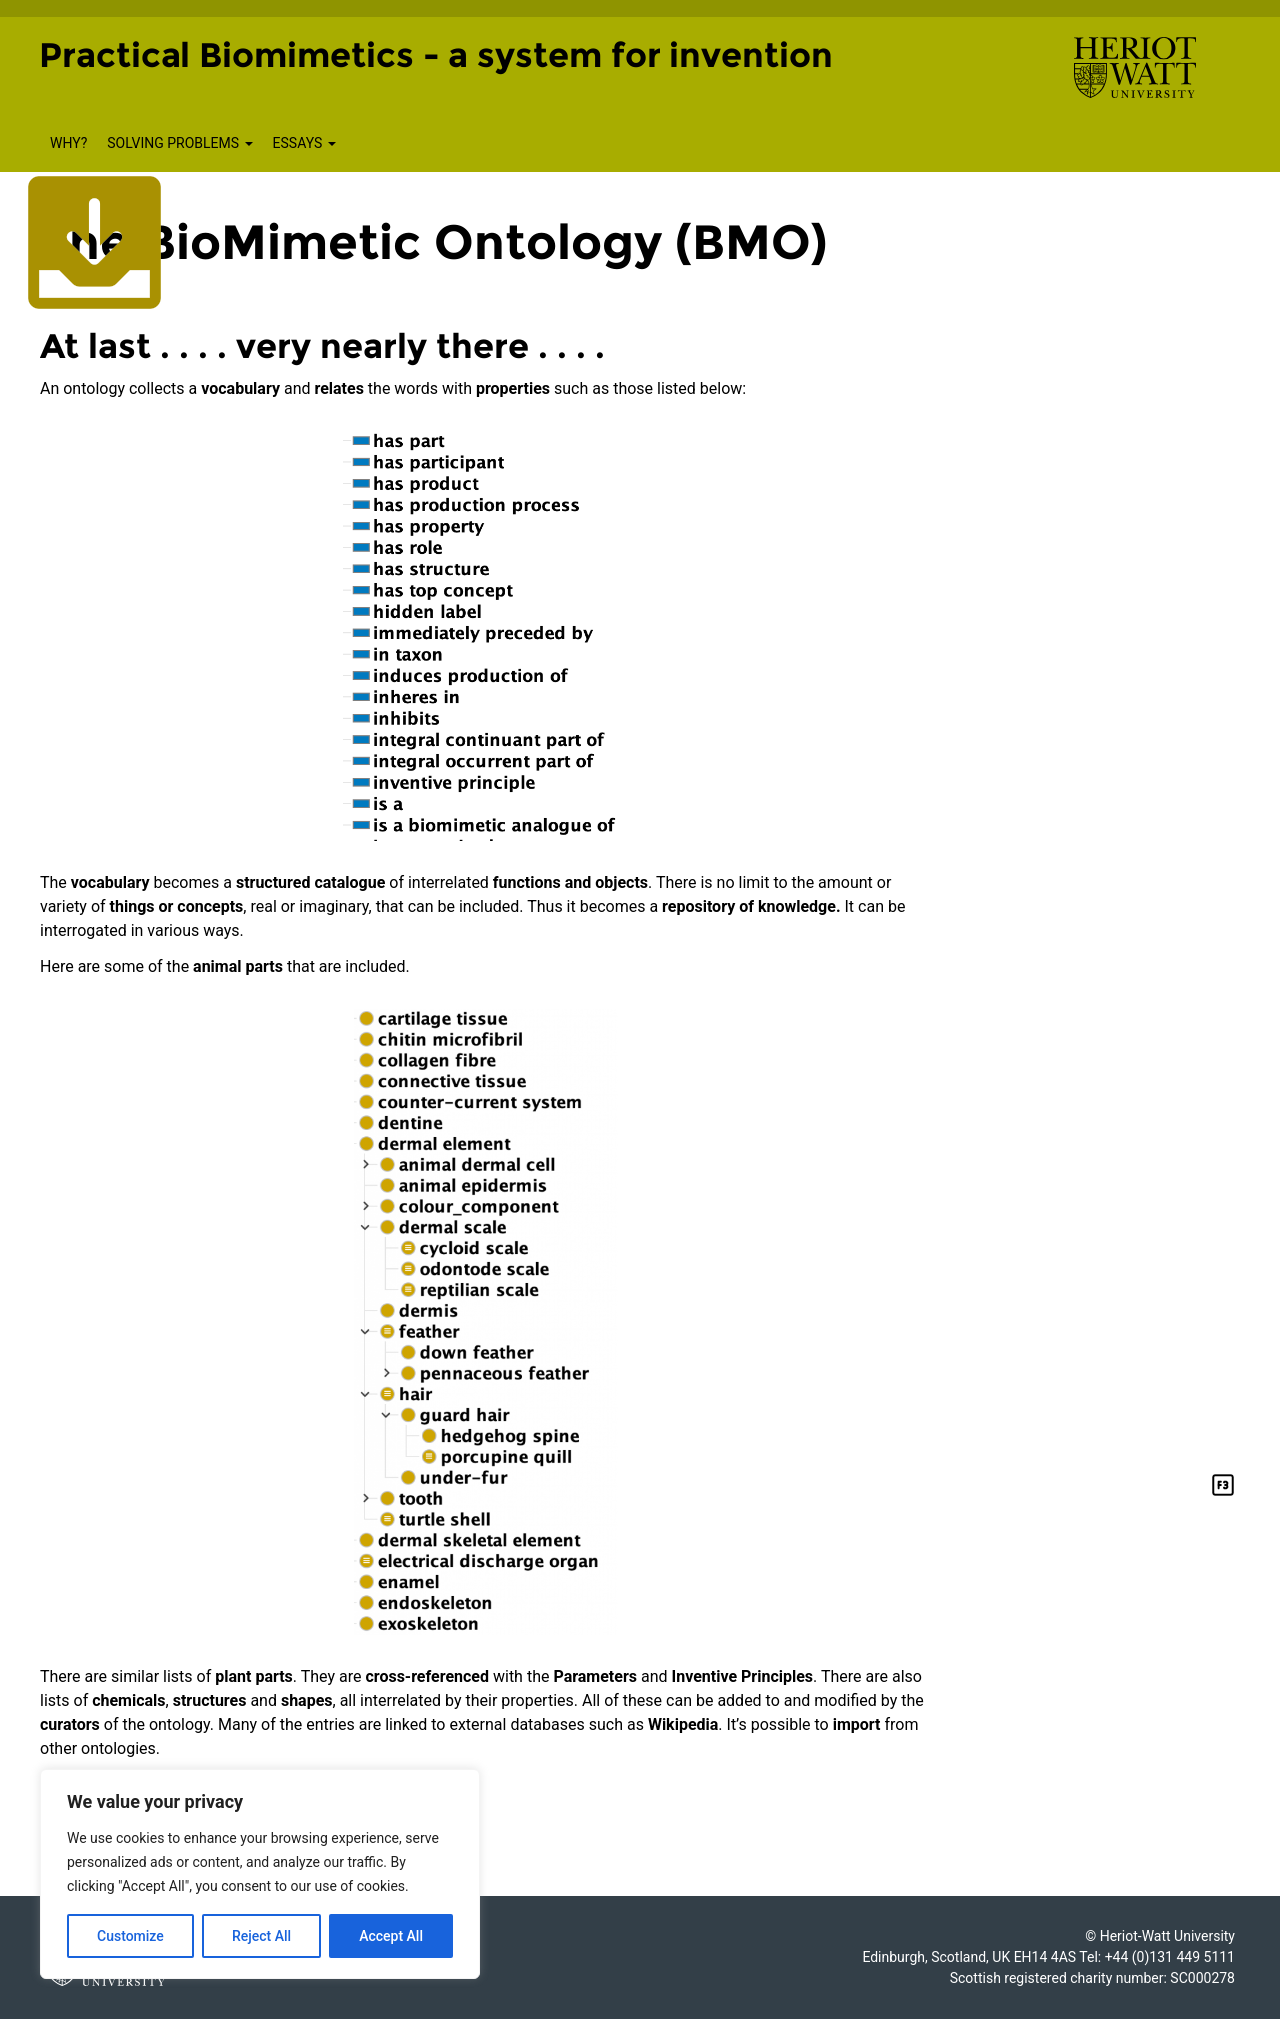  Describe the element at coordinates (94, 242) in the screenshot. I see `download file to inbox or tray` at that location.